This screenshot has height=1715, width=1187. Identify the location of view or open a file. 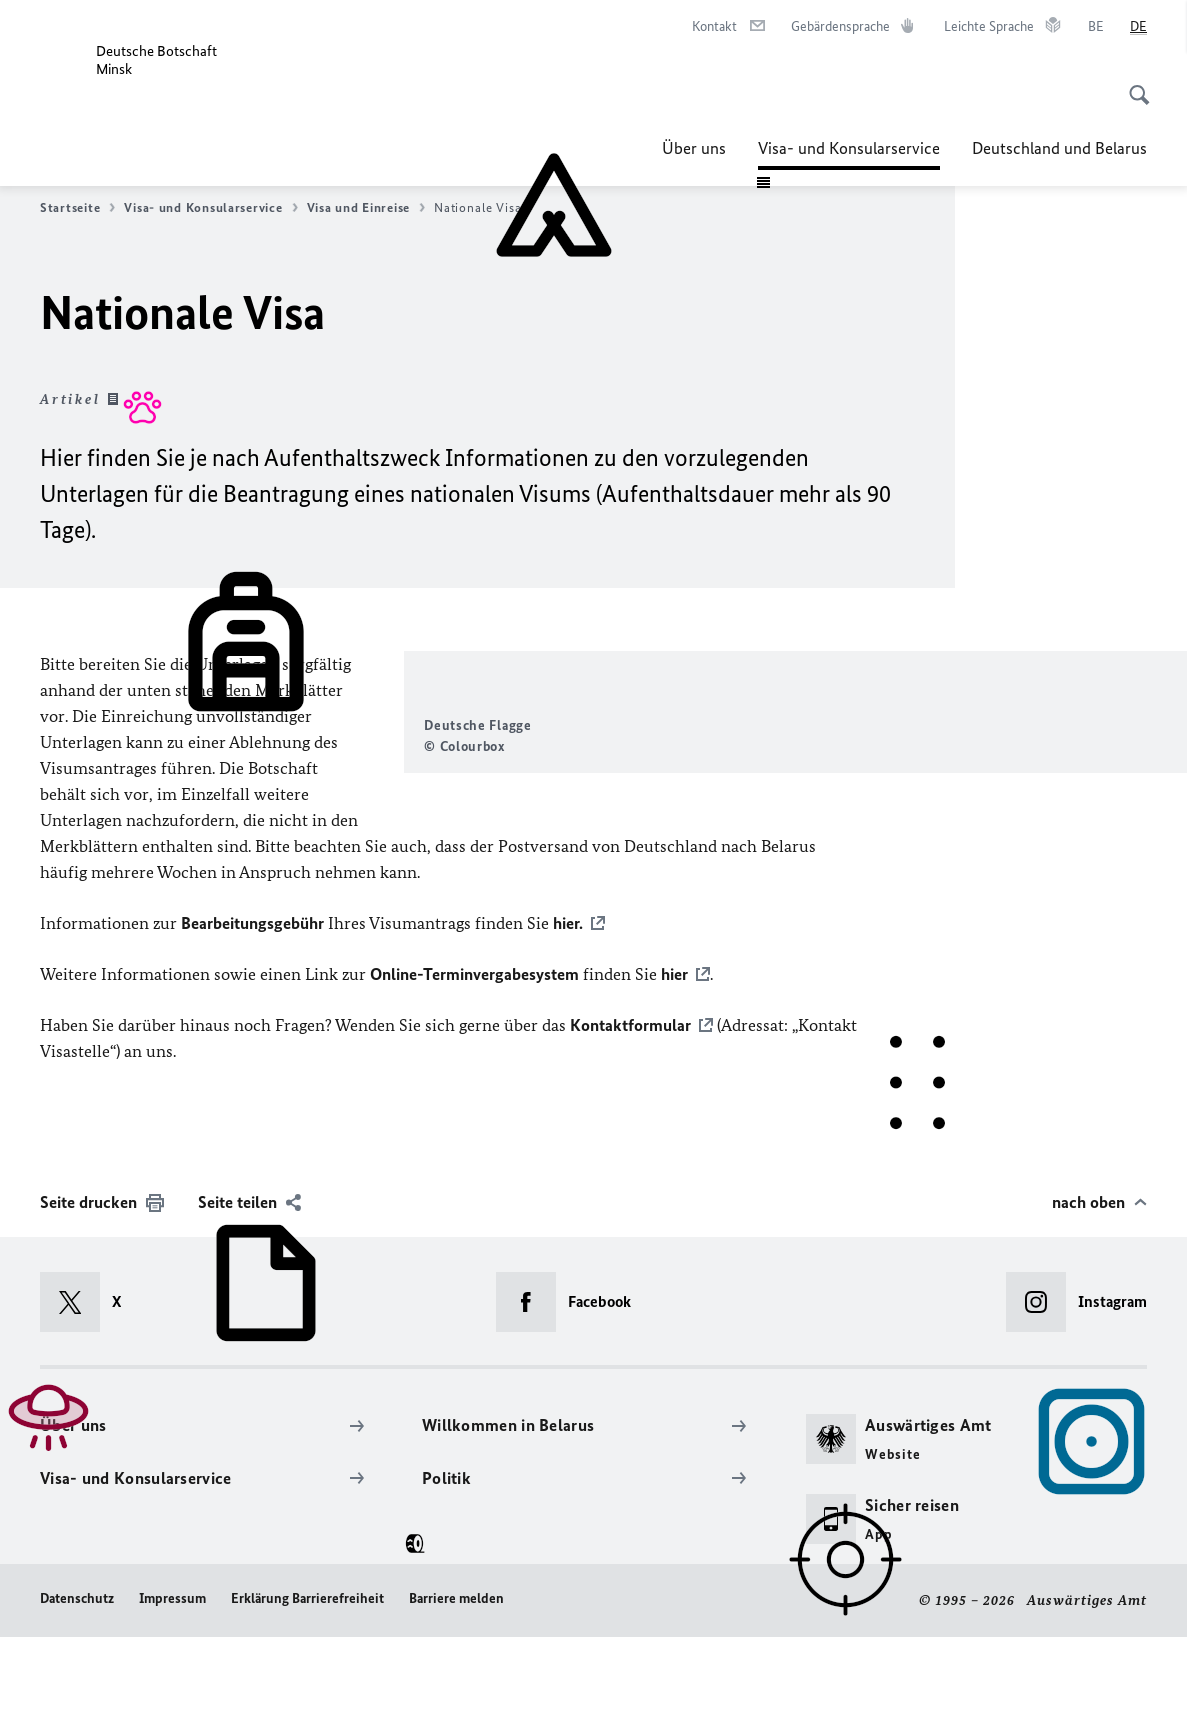
(266, 1283).